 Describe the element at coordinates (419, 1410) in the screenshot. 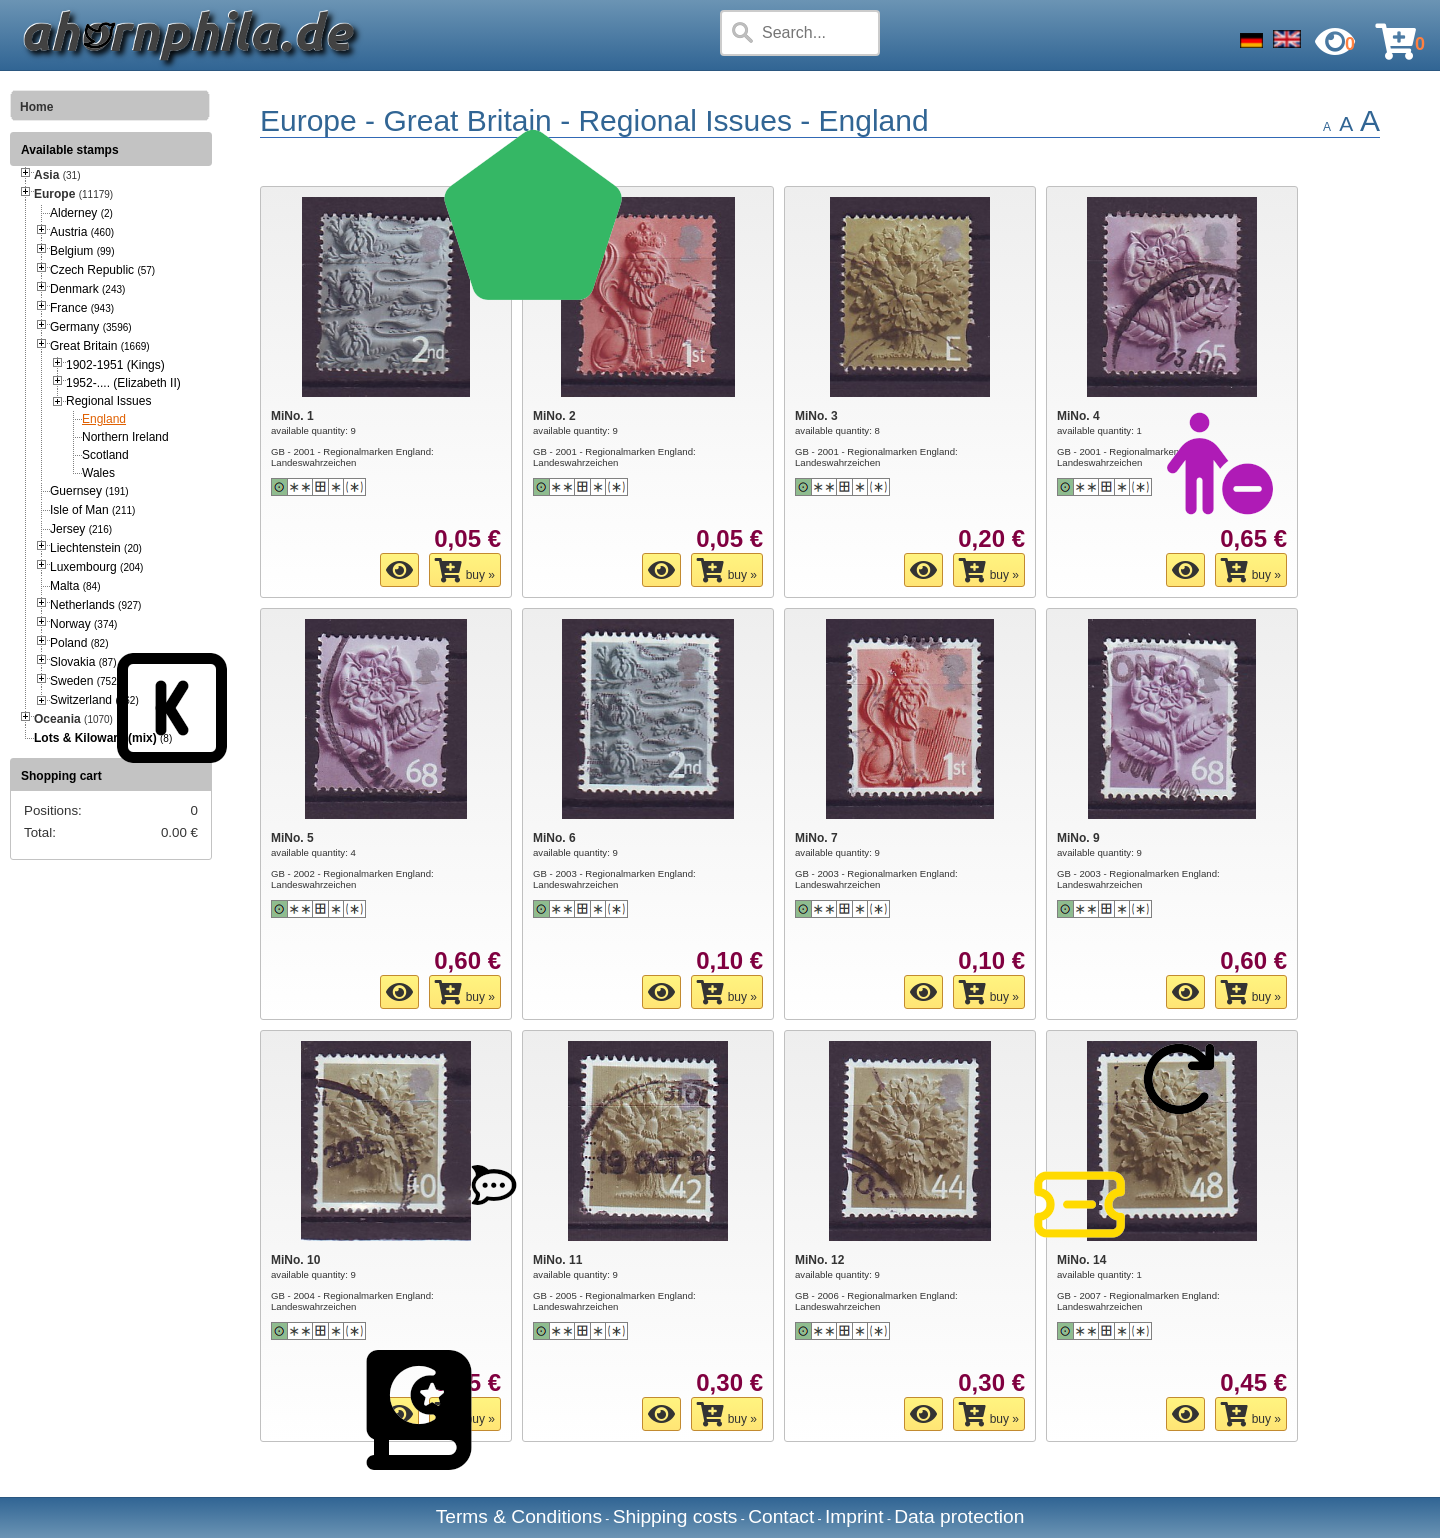

I see `access quran or islamic religious text` at that location.